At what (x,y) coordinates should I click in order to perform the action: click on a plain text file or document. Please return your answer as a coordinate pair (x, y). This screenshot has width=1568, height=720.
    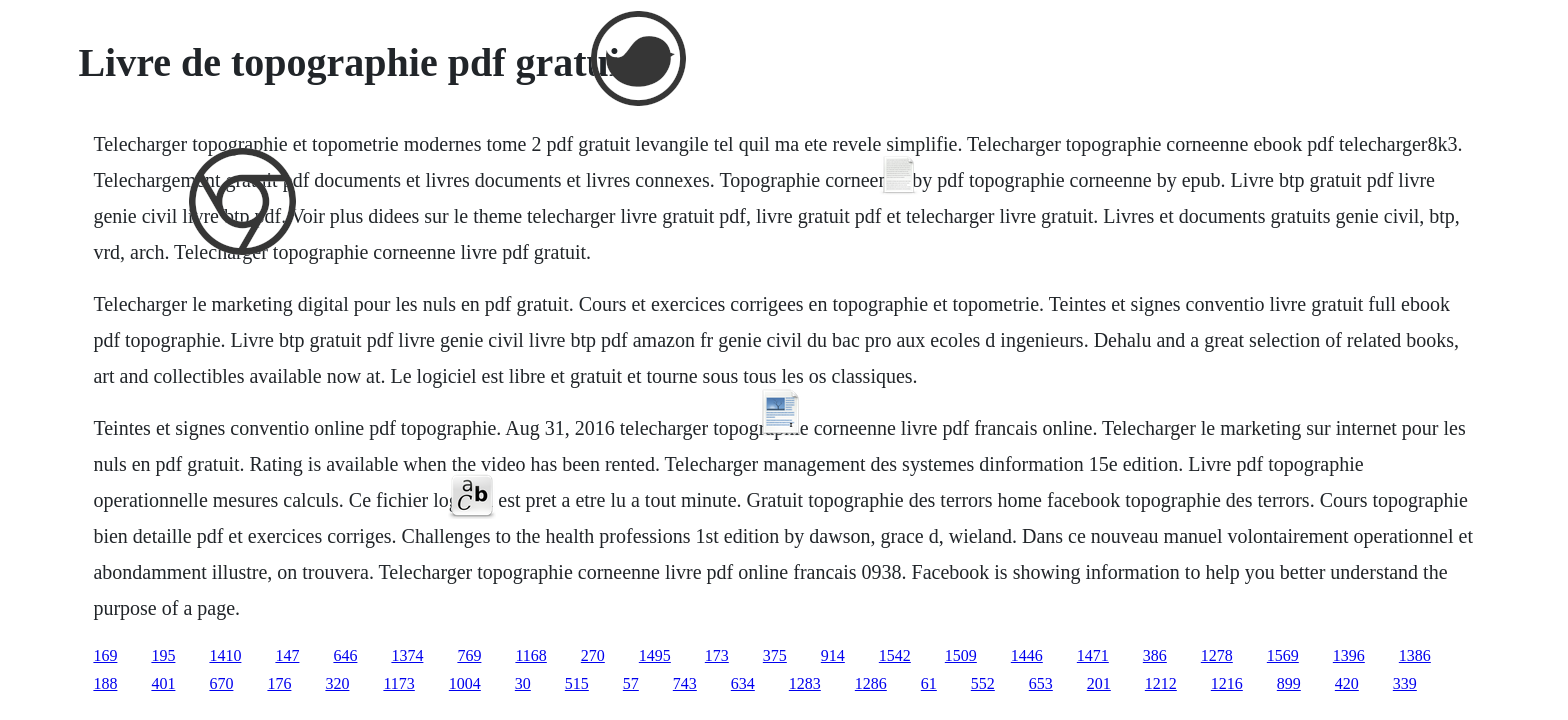
    Looking at the image, I should click on (899, 174).